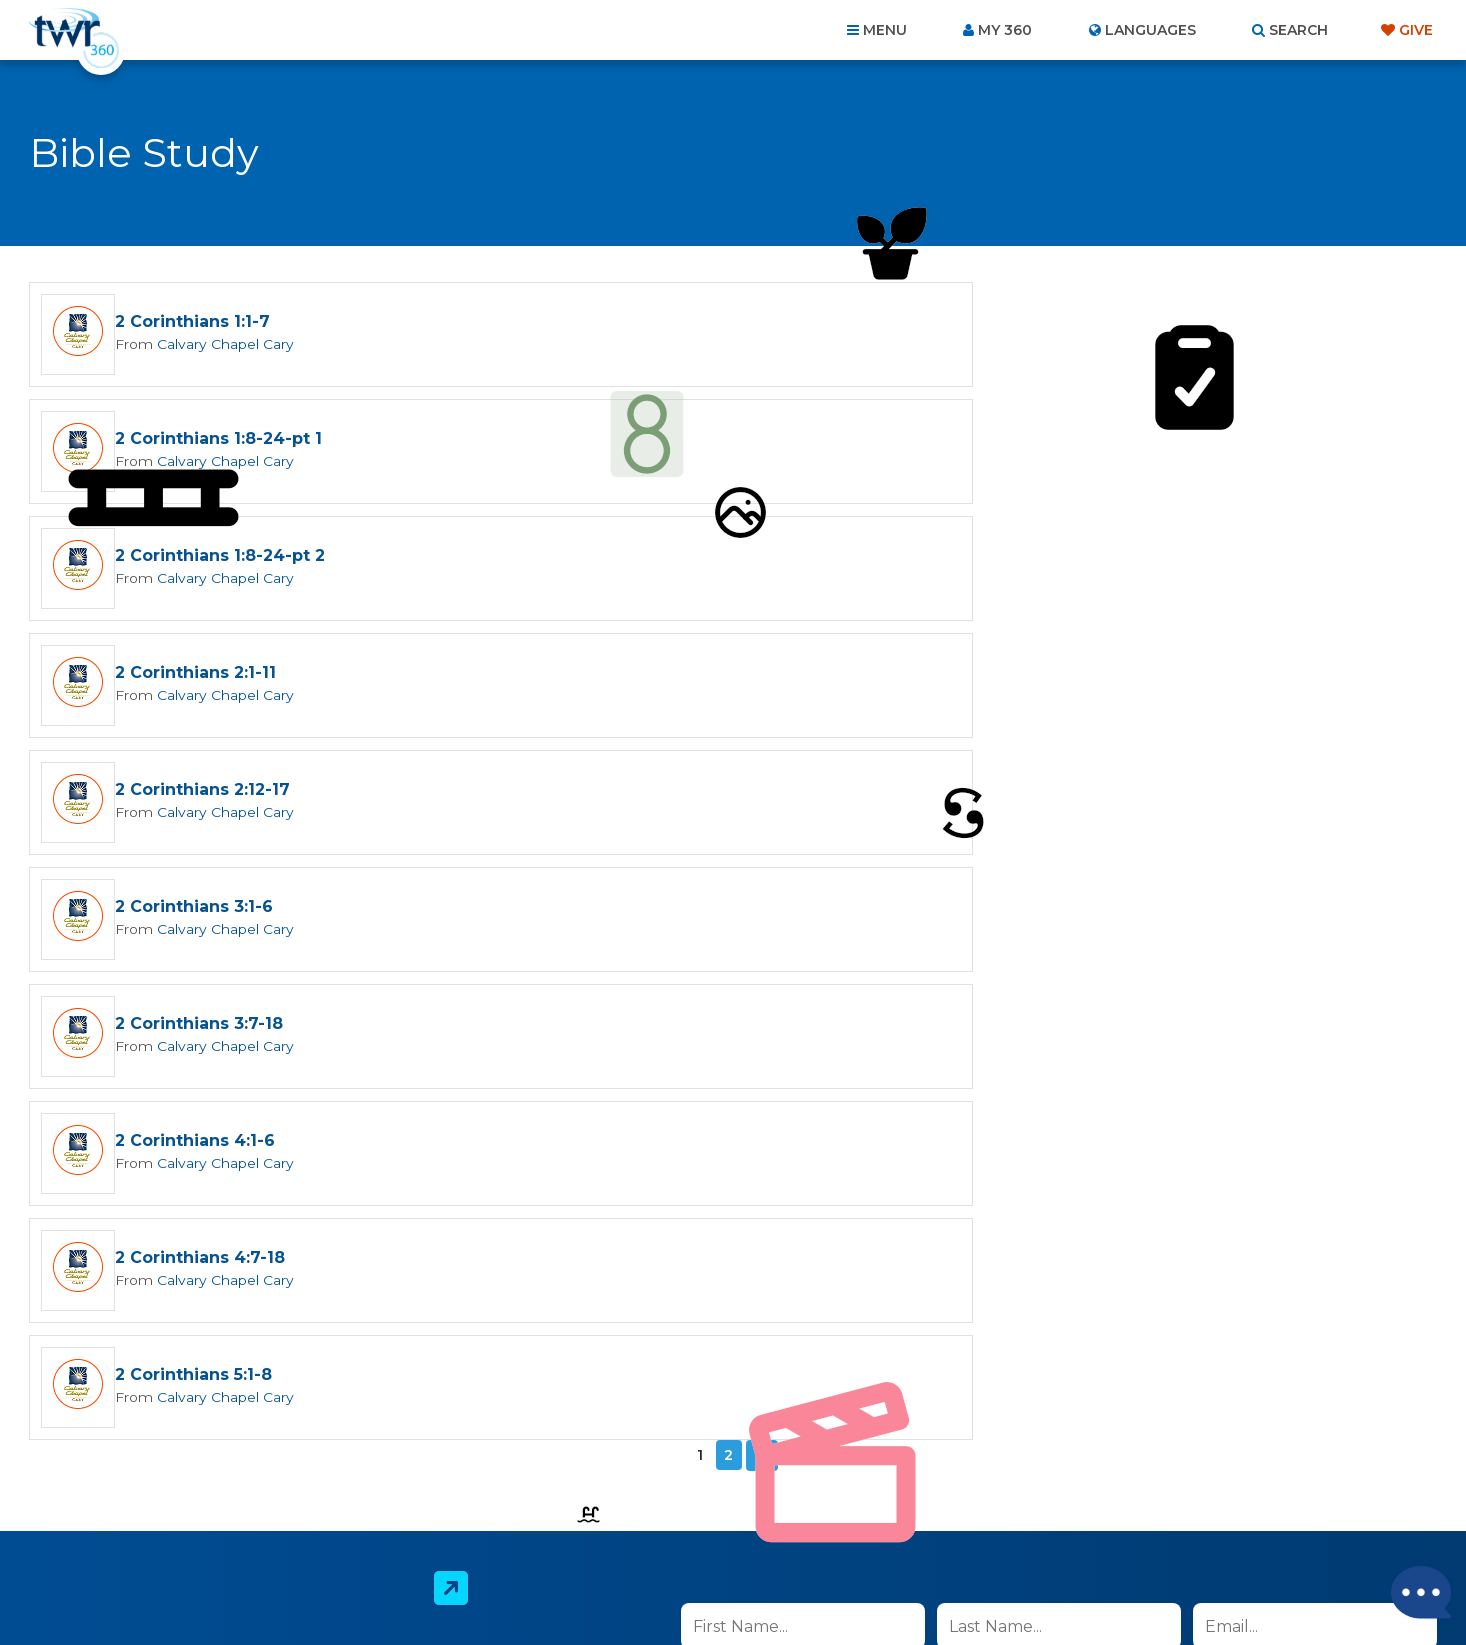  Describe the element at coordinates (647, 434) in the screenshot. I see `indicates the number eight in a sequence or list` at that location.